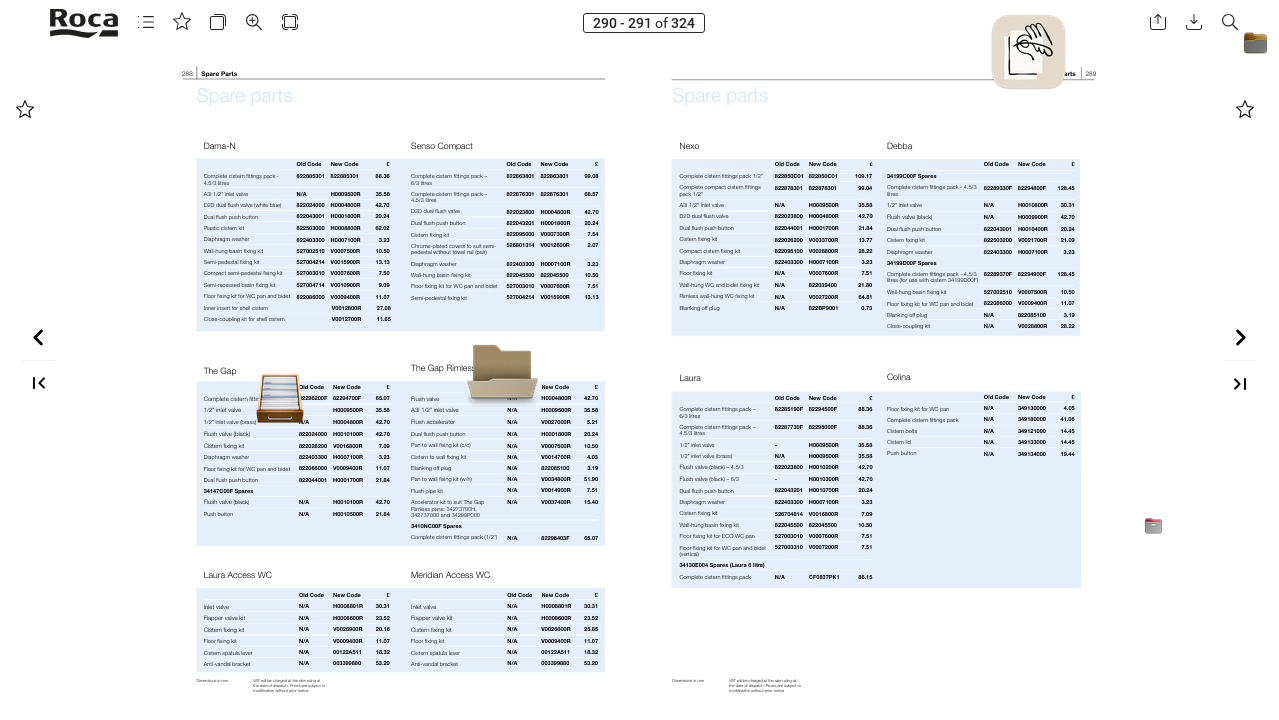 Image resolution: width=1279 pixels, height=720 pixels. Describe the element at coordinates (502, 375) in the screenshot. I see `drop files here to move them into this folder` at that location.